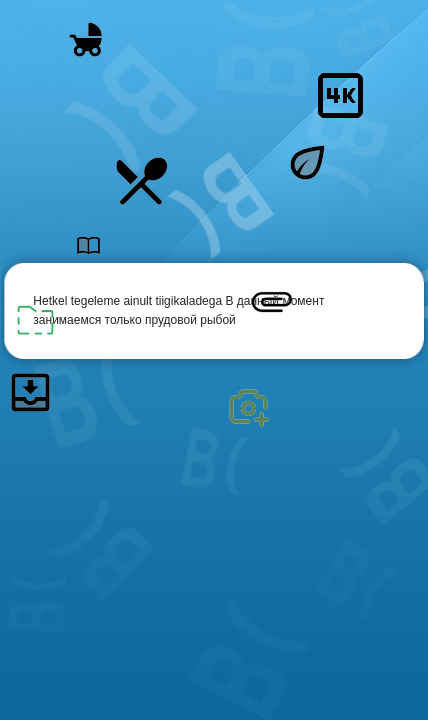 This screenshot has height=720, width=428. Describe the element at coordinates (86, 39) in the screenshot. I see `indicates child-friendly or family-friendly location` at that location.